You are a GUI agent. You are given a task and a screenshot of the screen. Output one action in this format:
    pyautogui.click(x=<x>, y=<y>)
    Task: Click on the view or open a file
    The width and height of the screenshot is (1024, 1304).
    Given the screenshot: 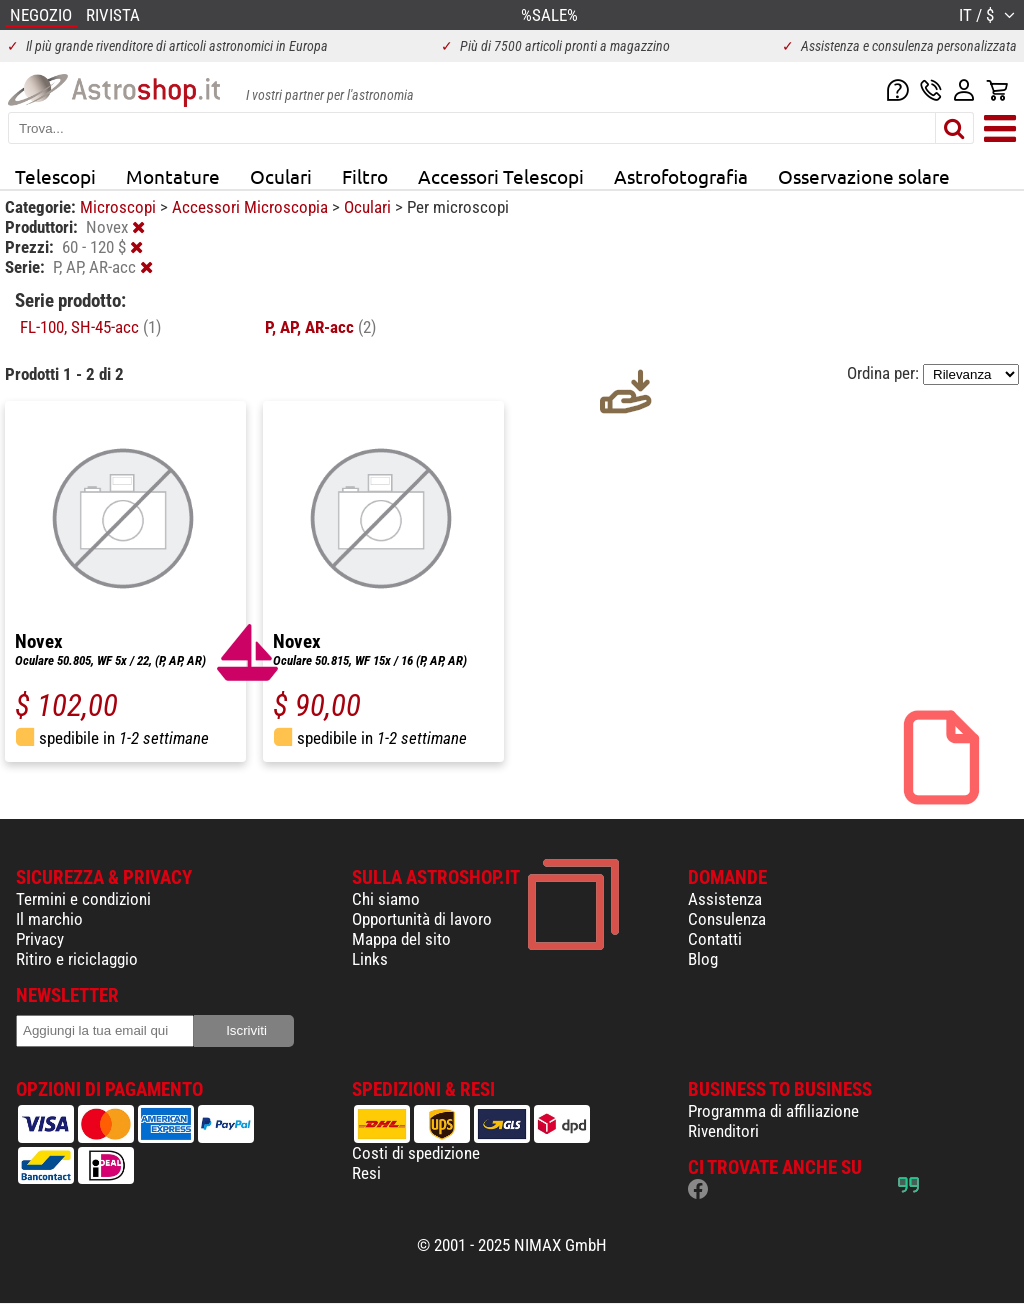 What is the action you would take?
    pyautogui.click(x=941, y=757)
    